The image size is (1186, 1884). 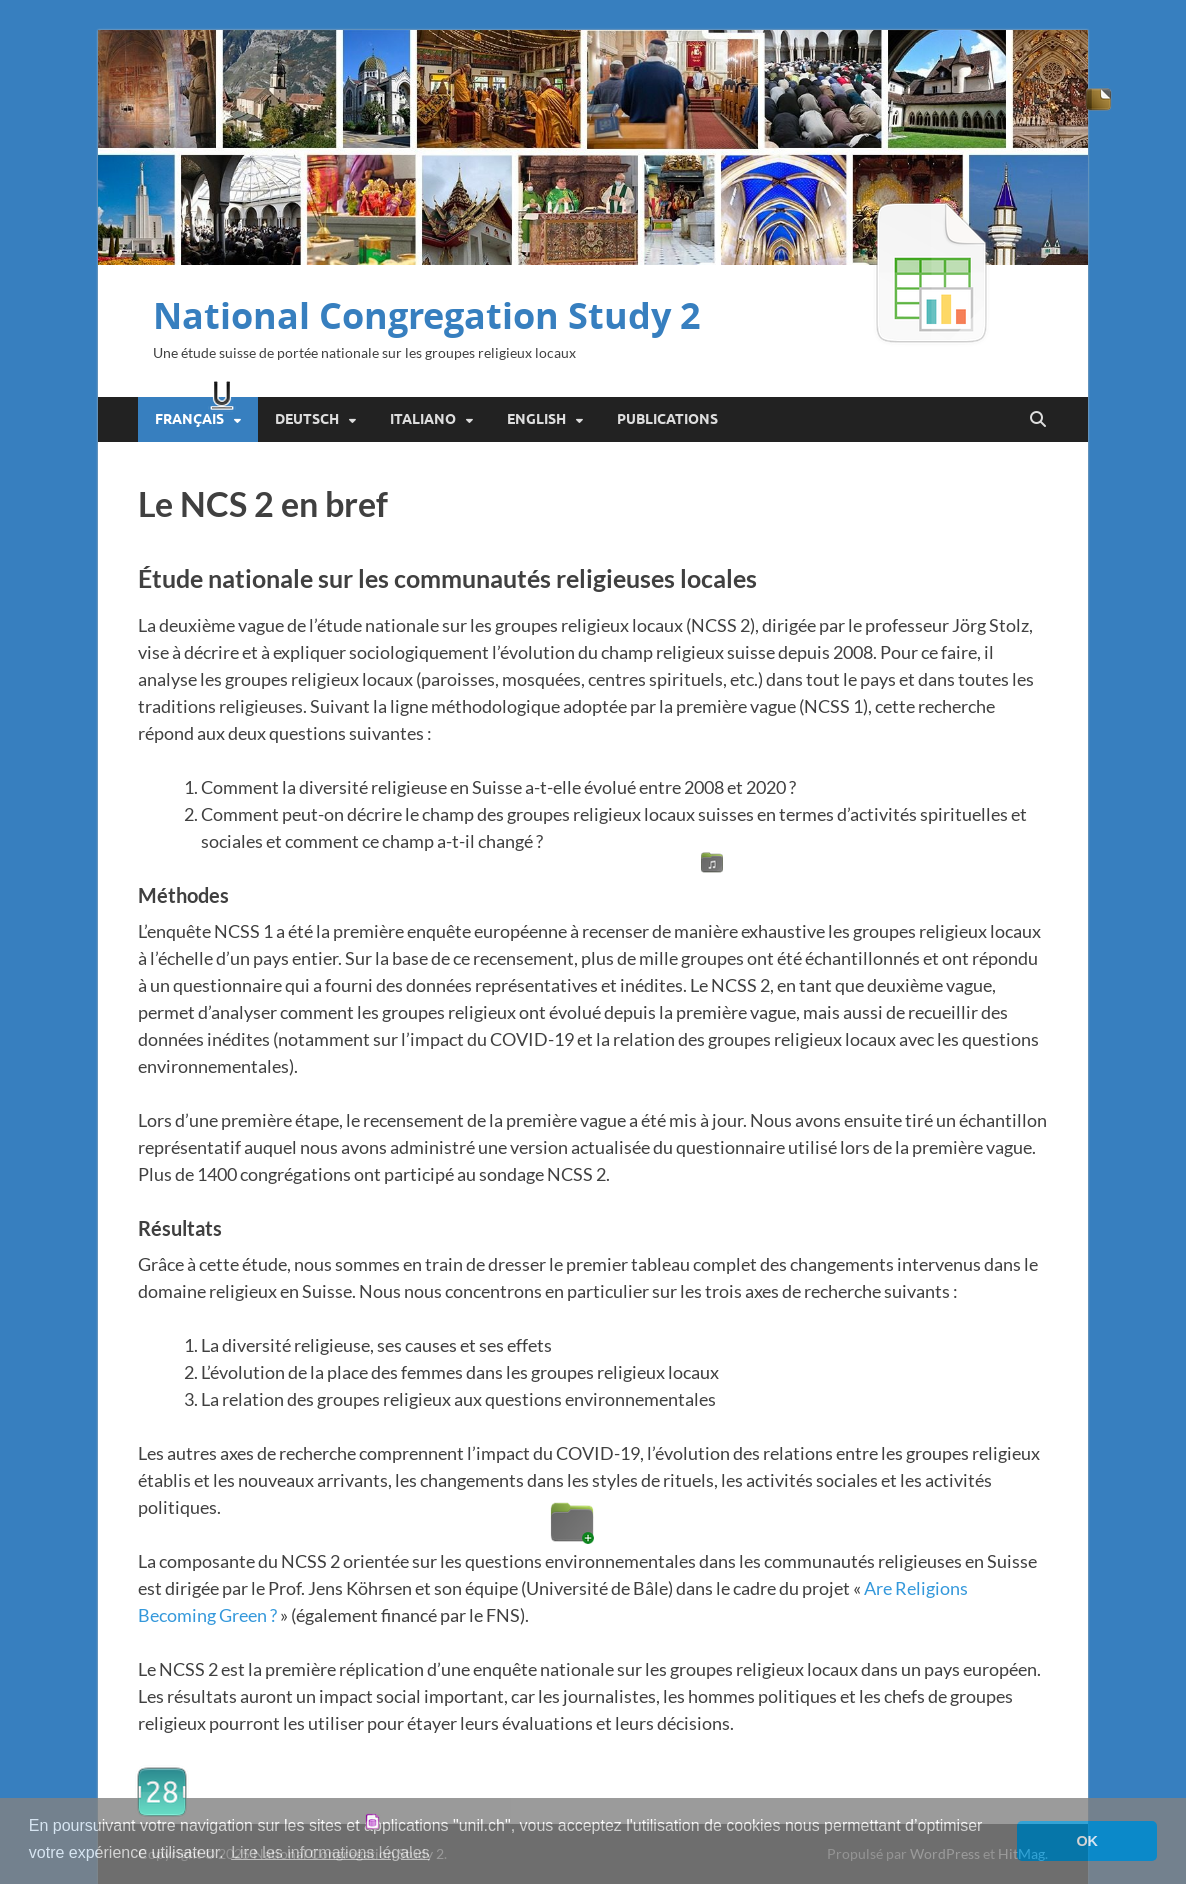 I want to click on create a new folder, so click(x=572, y=1522).